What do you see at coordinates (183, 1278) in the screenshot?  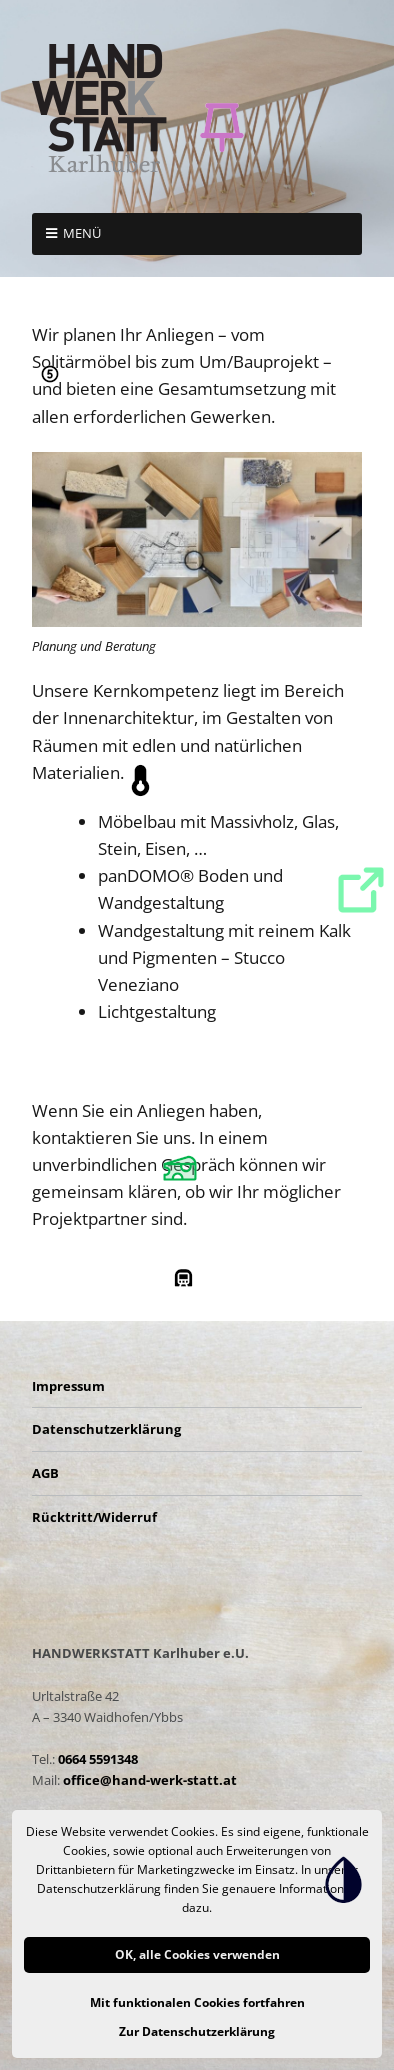 I see `access subway or metro transit information` at bounding box center [183, 1278].